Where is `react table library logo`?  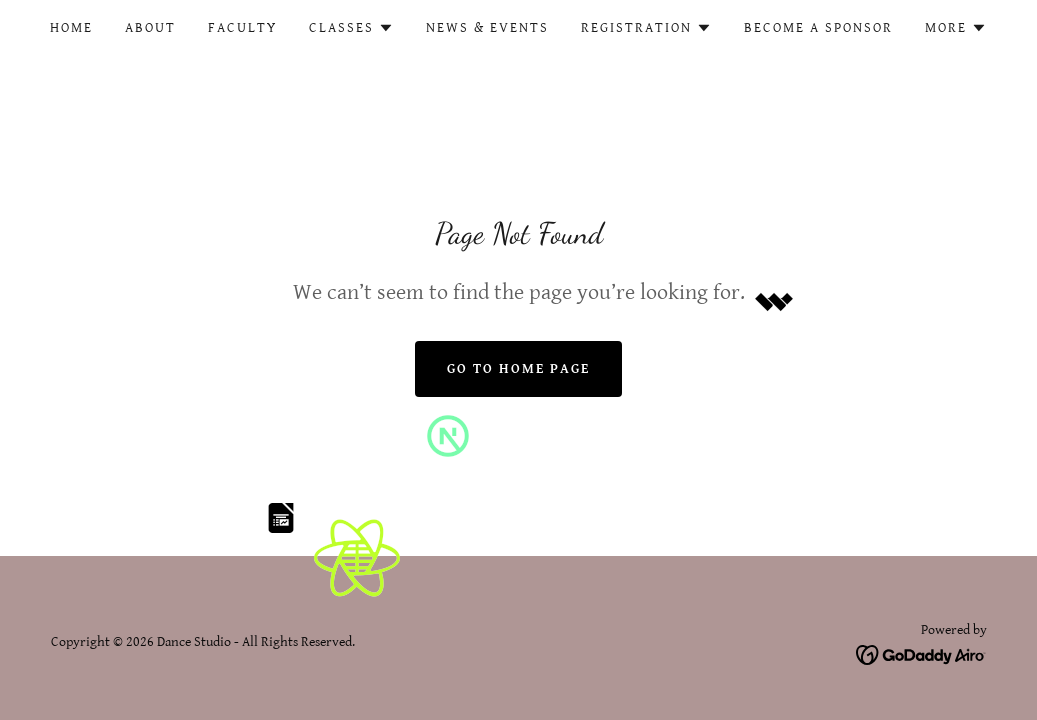
react table library logo is located at coordinates (357, 558).